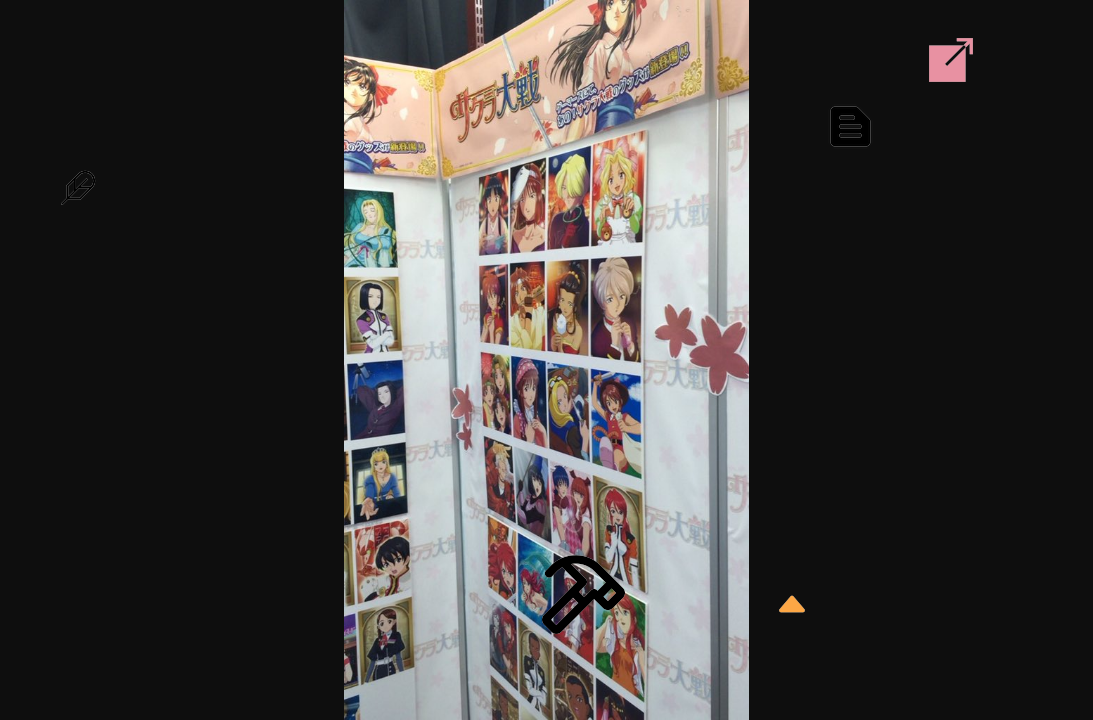 The image size is (1093, 720). I want to click on open link in new window, so click(951, 60).